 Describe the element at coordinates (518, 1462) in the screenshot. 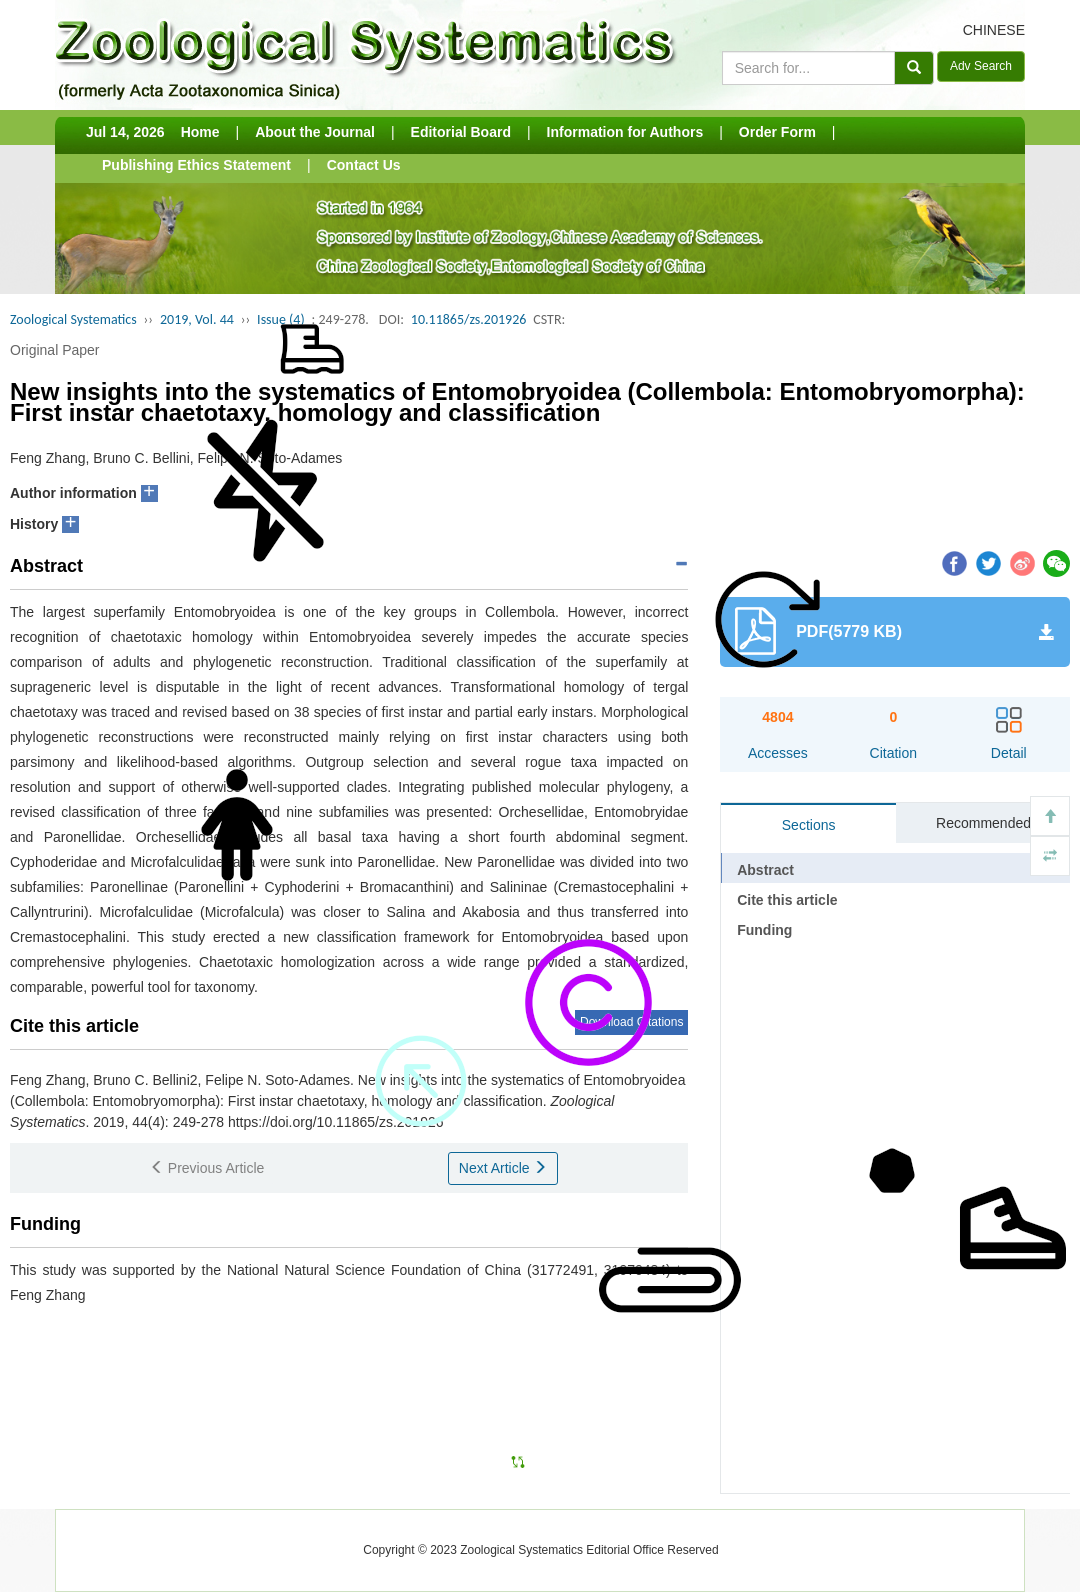

I see `view code differences between branches` at that location.